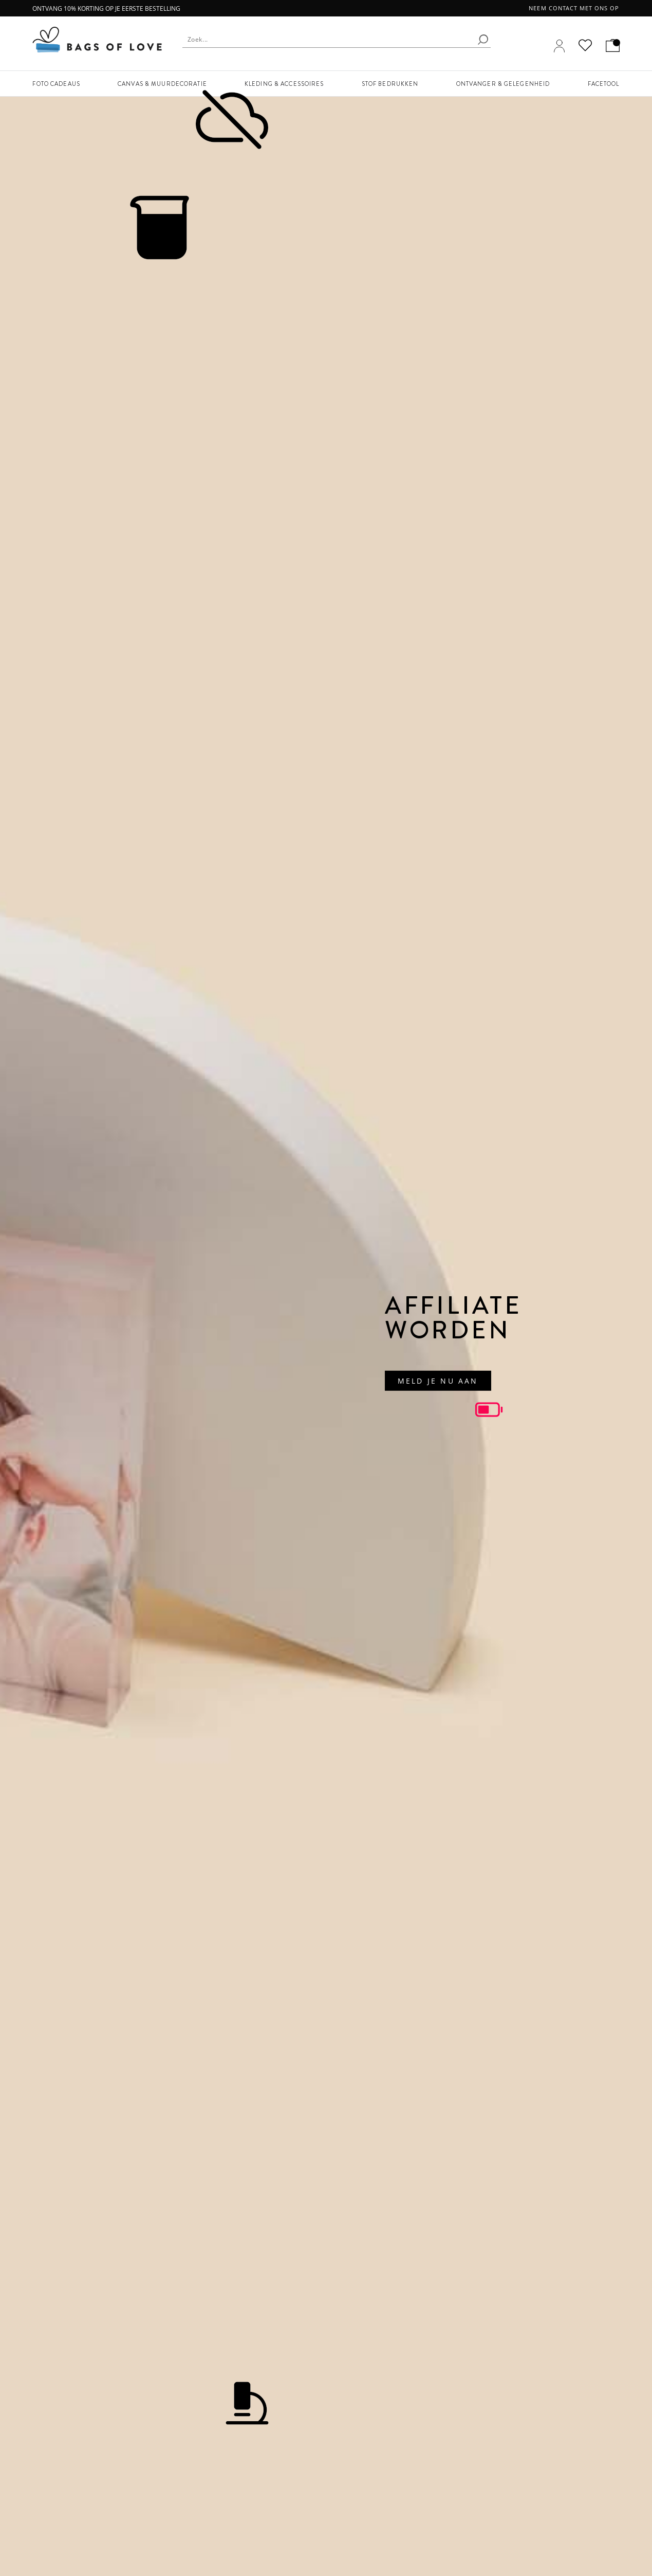 This screenshot has height=2576, width=652. Describe the element at coordinates (159, 227) in the screenshot. I see `access experimental or beta features` at that location.